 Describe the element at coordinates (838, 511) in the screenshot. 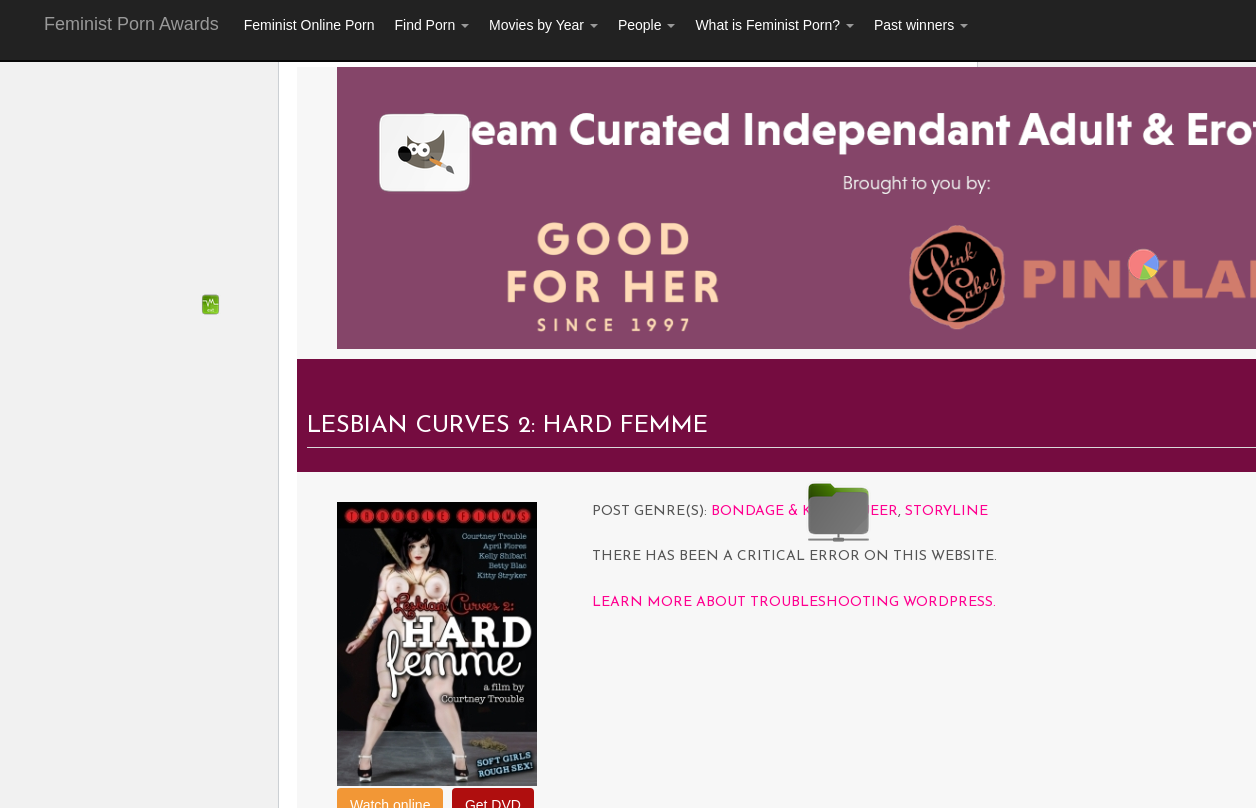

I see `access a remote or network folder` at that location.